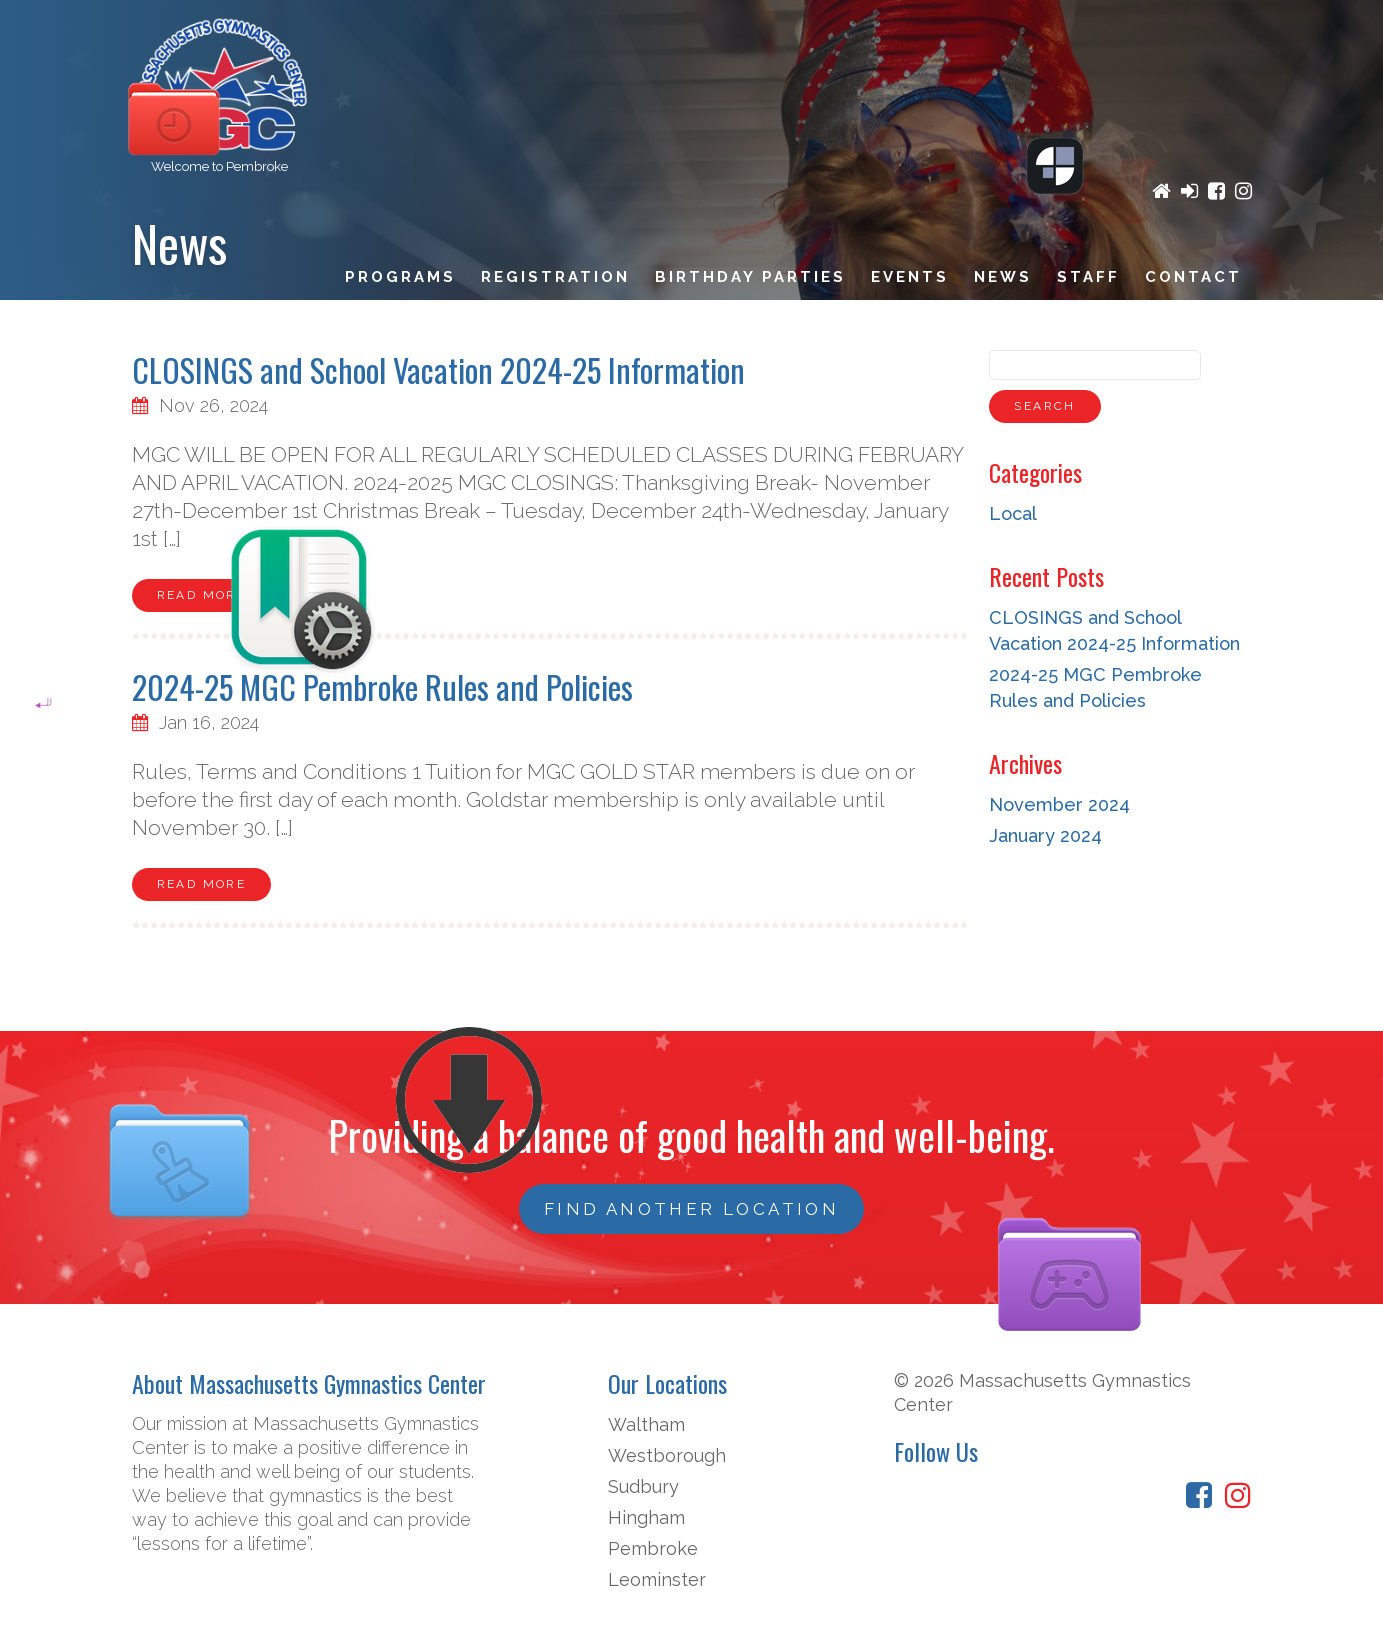  I want to click on access temporary files folder, so click(174, 119).